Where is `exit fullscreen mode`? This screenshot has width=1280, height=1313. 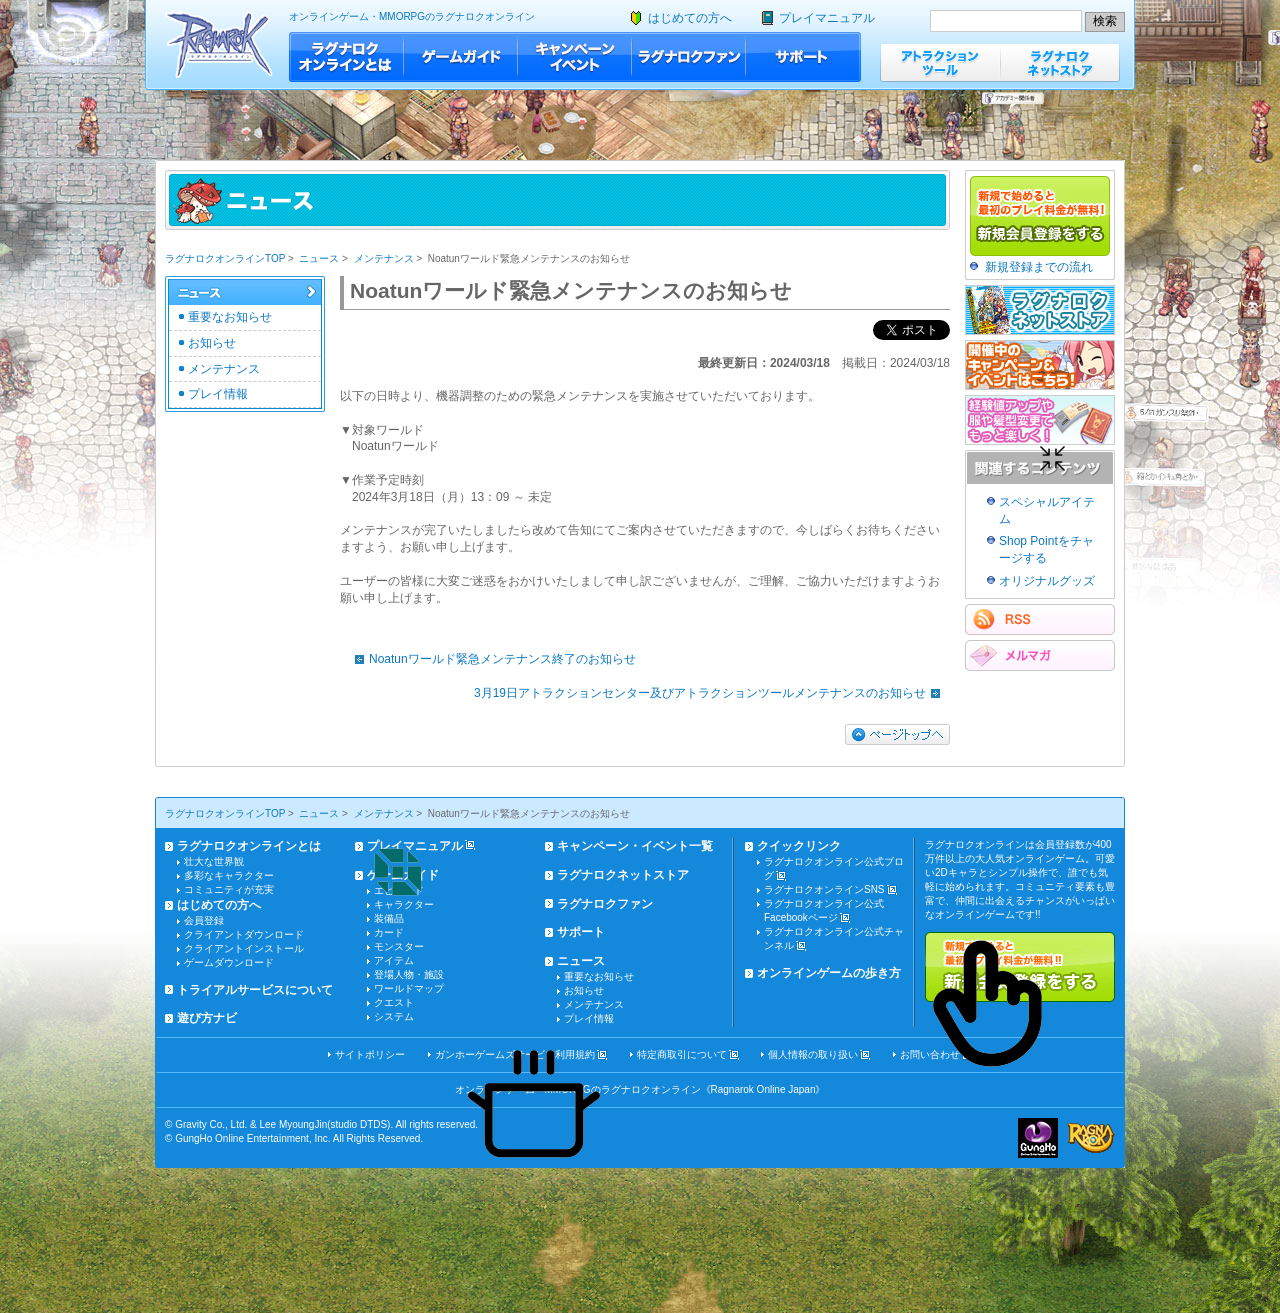
exit fullscreen mode is located at coordinates (1052, 458).